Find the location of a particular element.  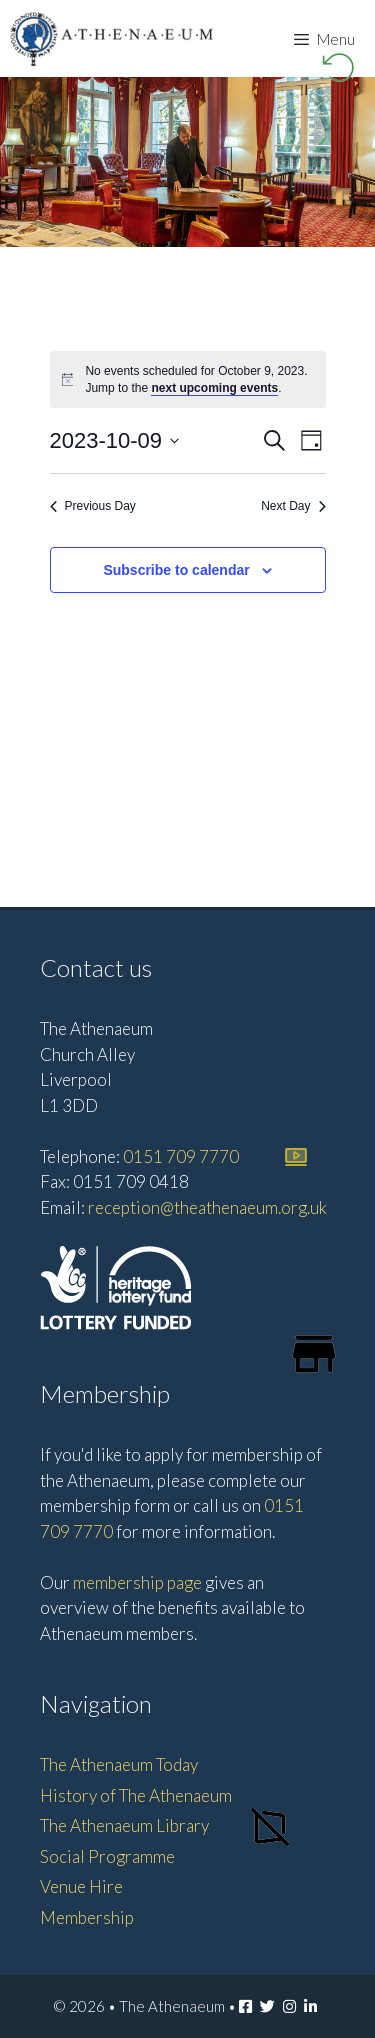

disable perspective view mode is located at coordinates (270, 1827).